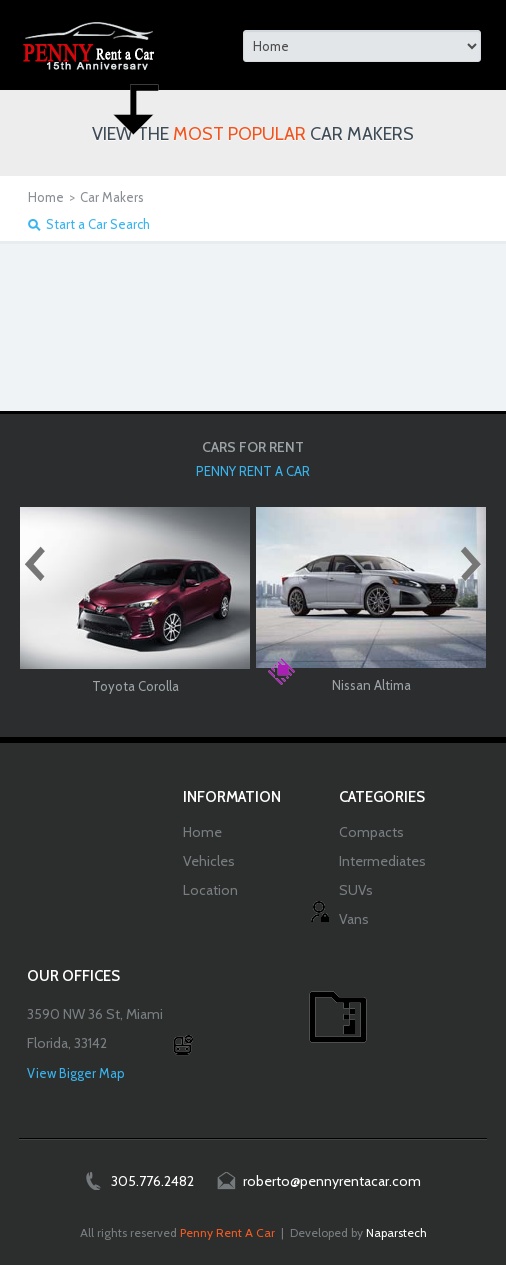 The image size is (506, 1265). Describe the element at coordinates (182, 1045) in the screenshot. I see `indicates wifi availability on subway or transit` at that location.